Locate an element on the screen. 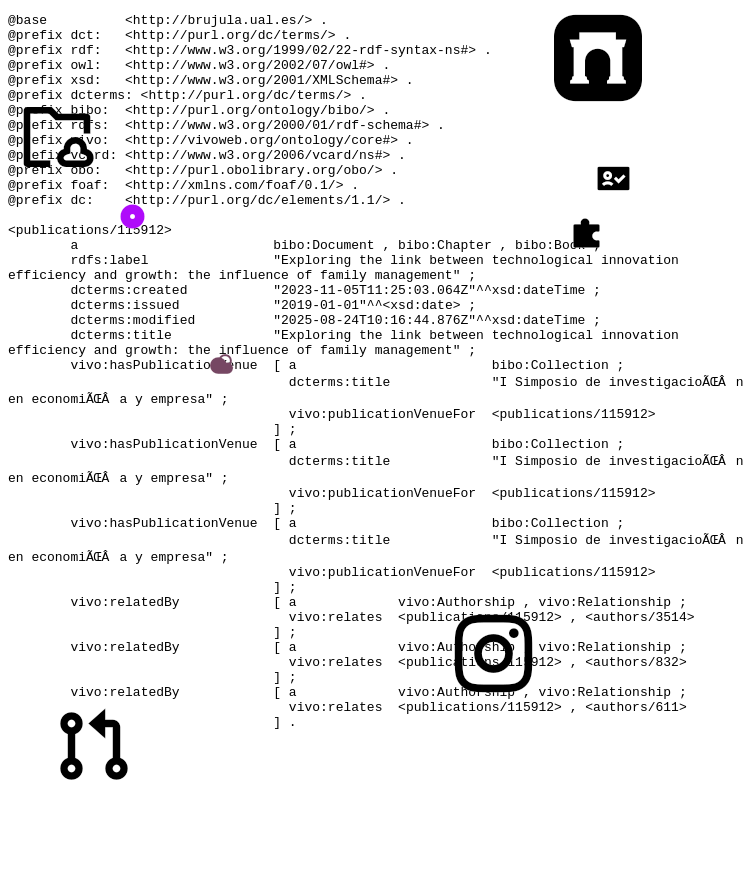 This screenshot has height=872, width=753. access cloud-synced files and folders is located at coordinates (57, 137).